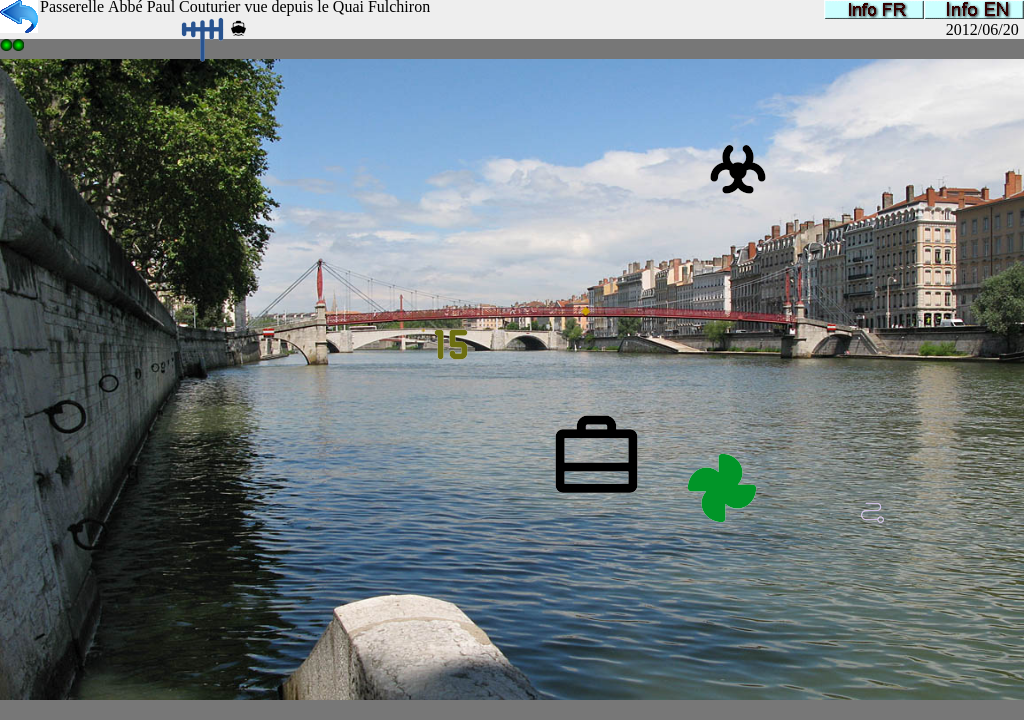 This screenshot has width=1024, height=720. Describe the element at coordinates (738, 171) in the screenshot. I see `indicates hazardous or biohazardous material warning` at that location.